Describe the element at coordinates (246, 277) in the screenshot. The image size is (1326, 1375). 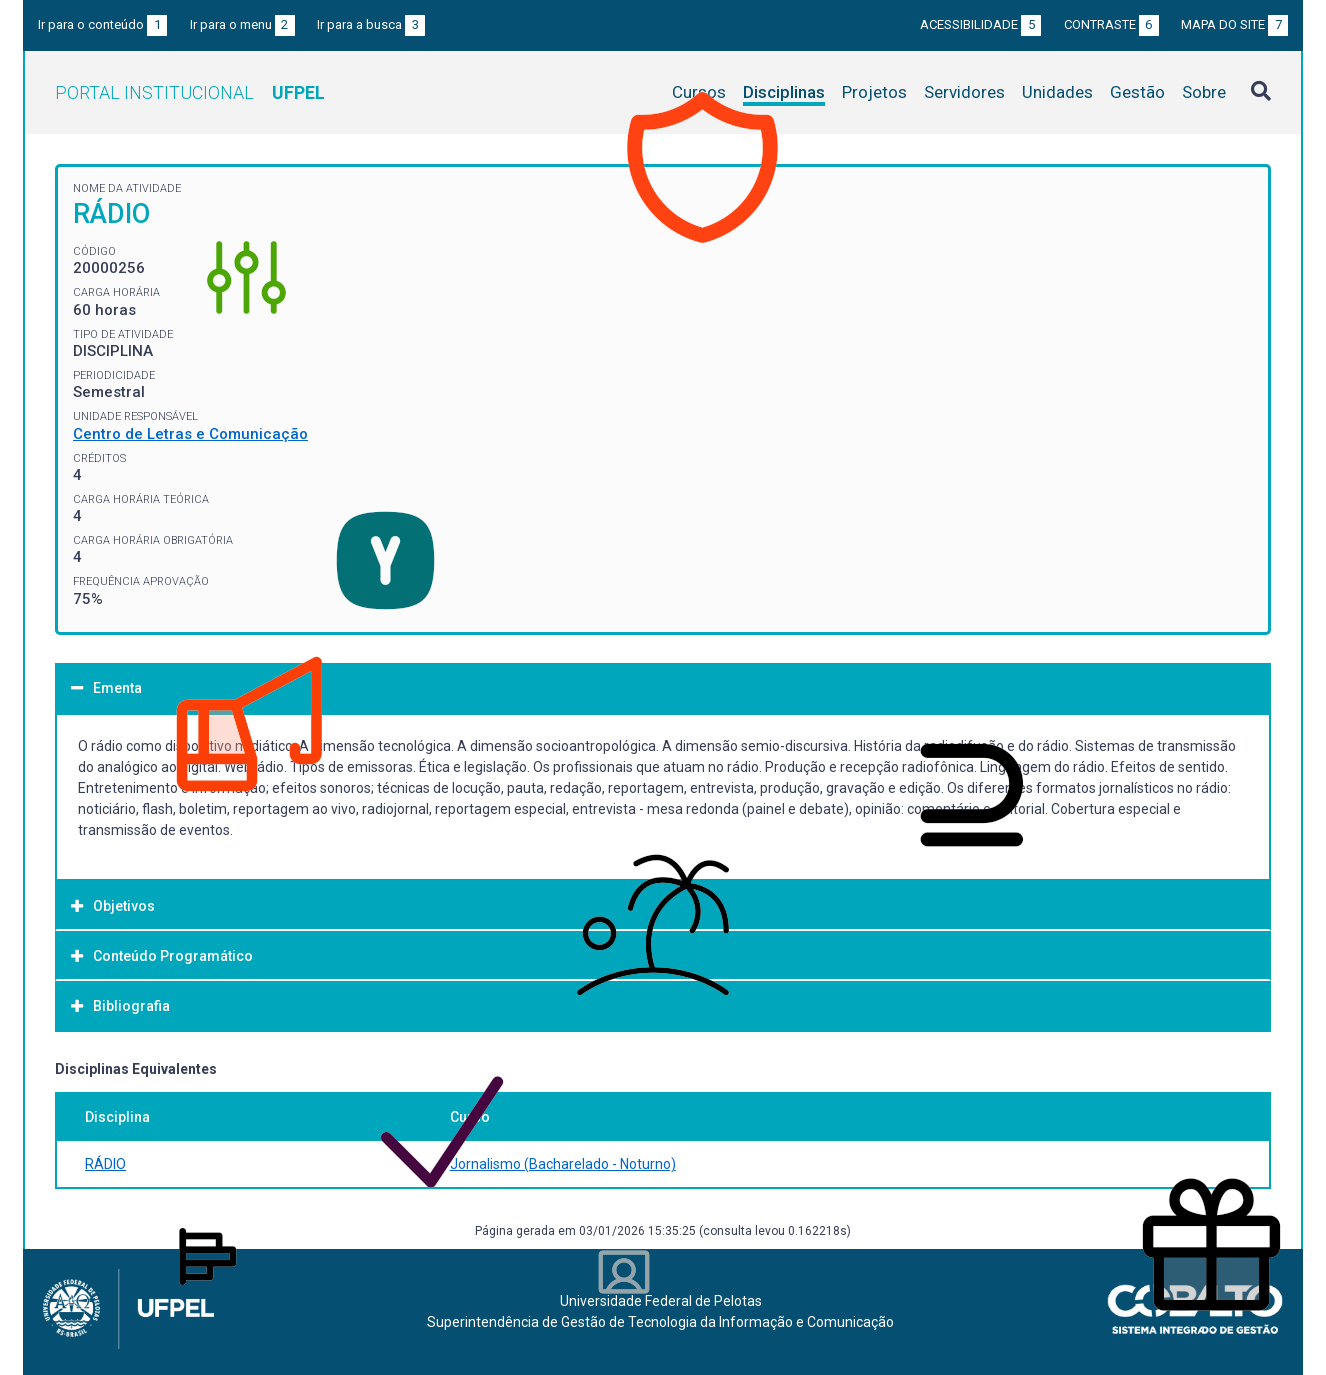
I see `adjust settings or preferences` at that location.